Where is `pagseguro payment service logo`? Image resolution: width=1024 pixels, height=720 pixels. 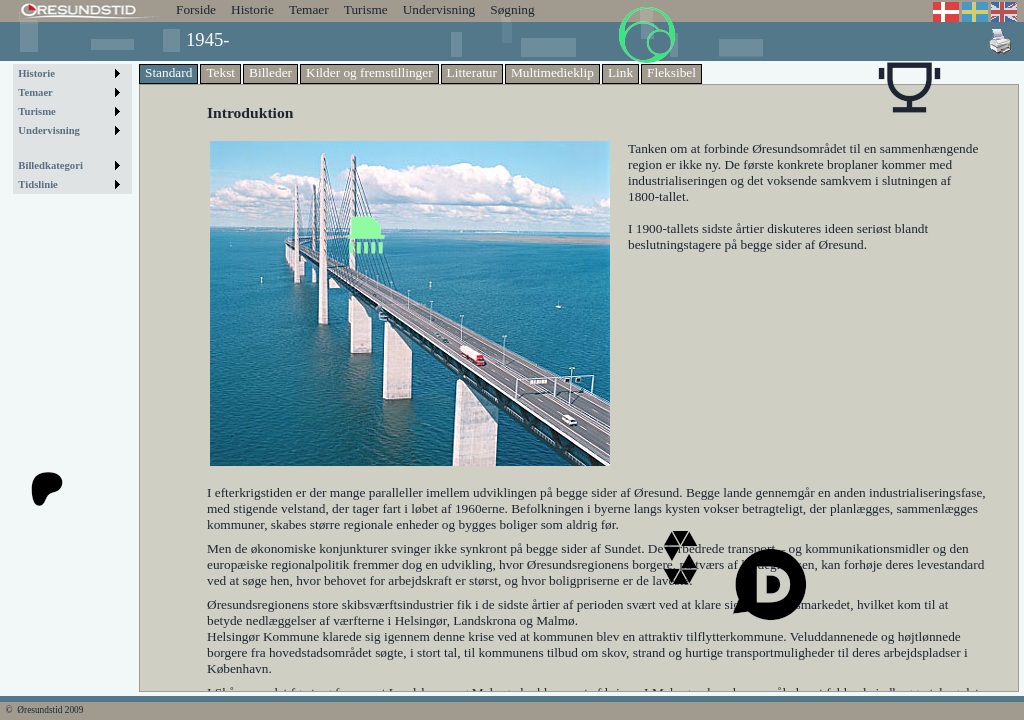
pagseguro payment service logo is located at coordinates (647, 35).